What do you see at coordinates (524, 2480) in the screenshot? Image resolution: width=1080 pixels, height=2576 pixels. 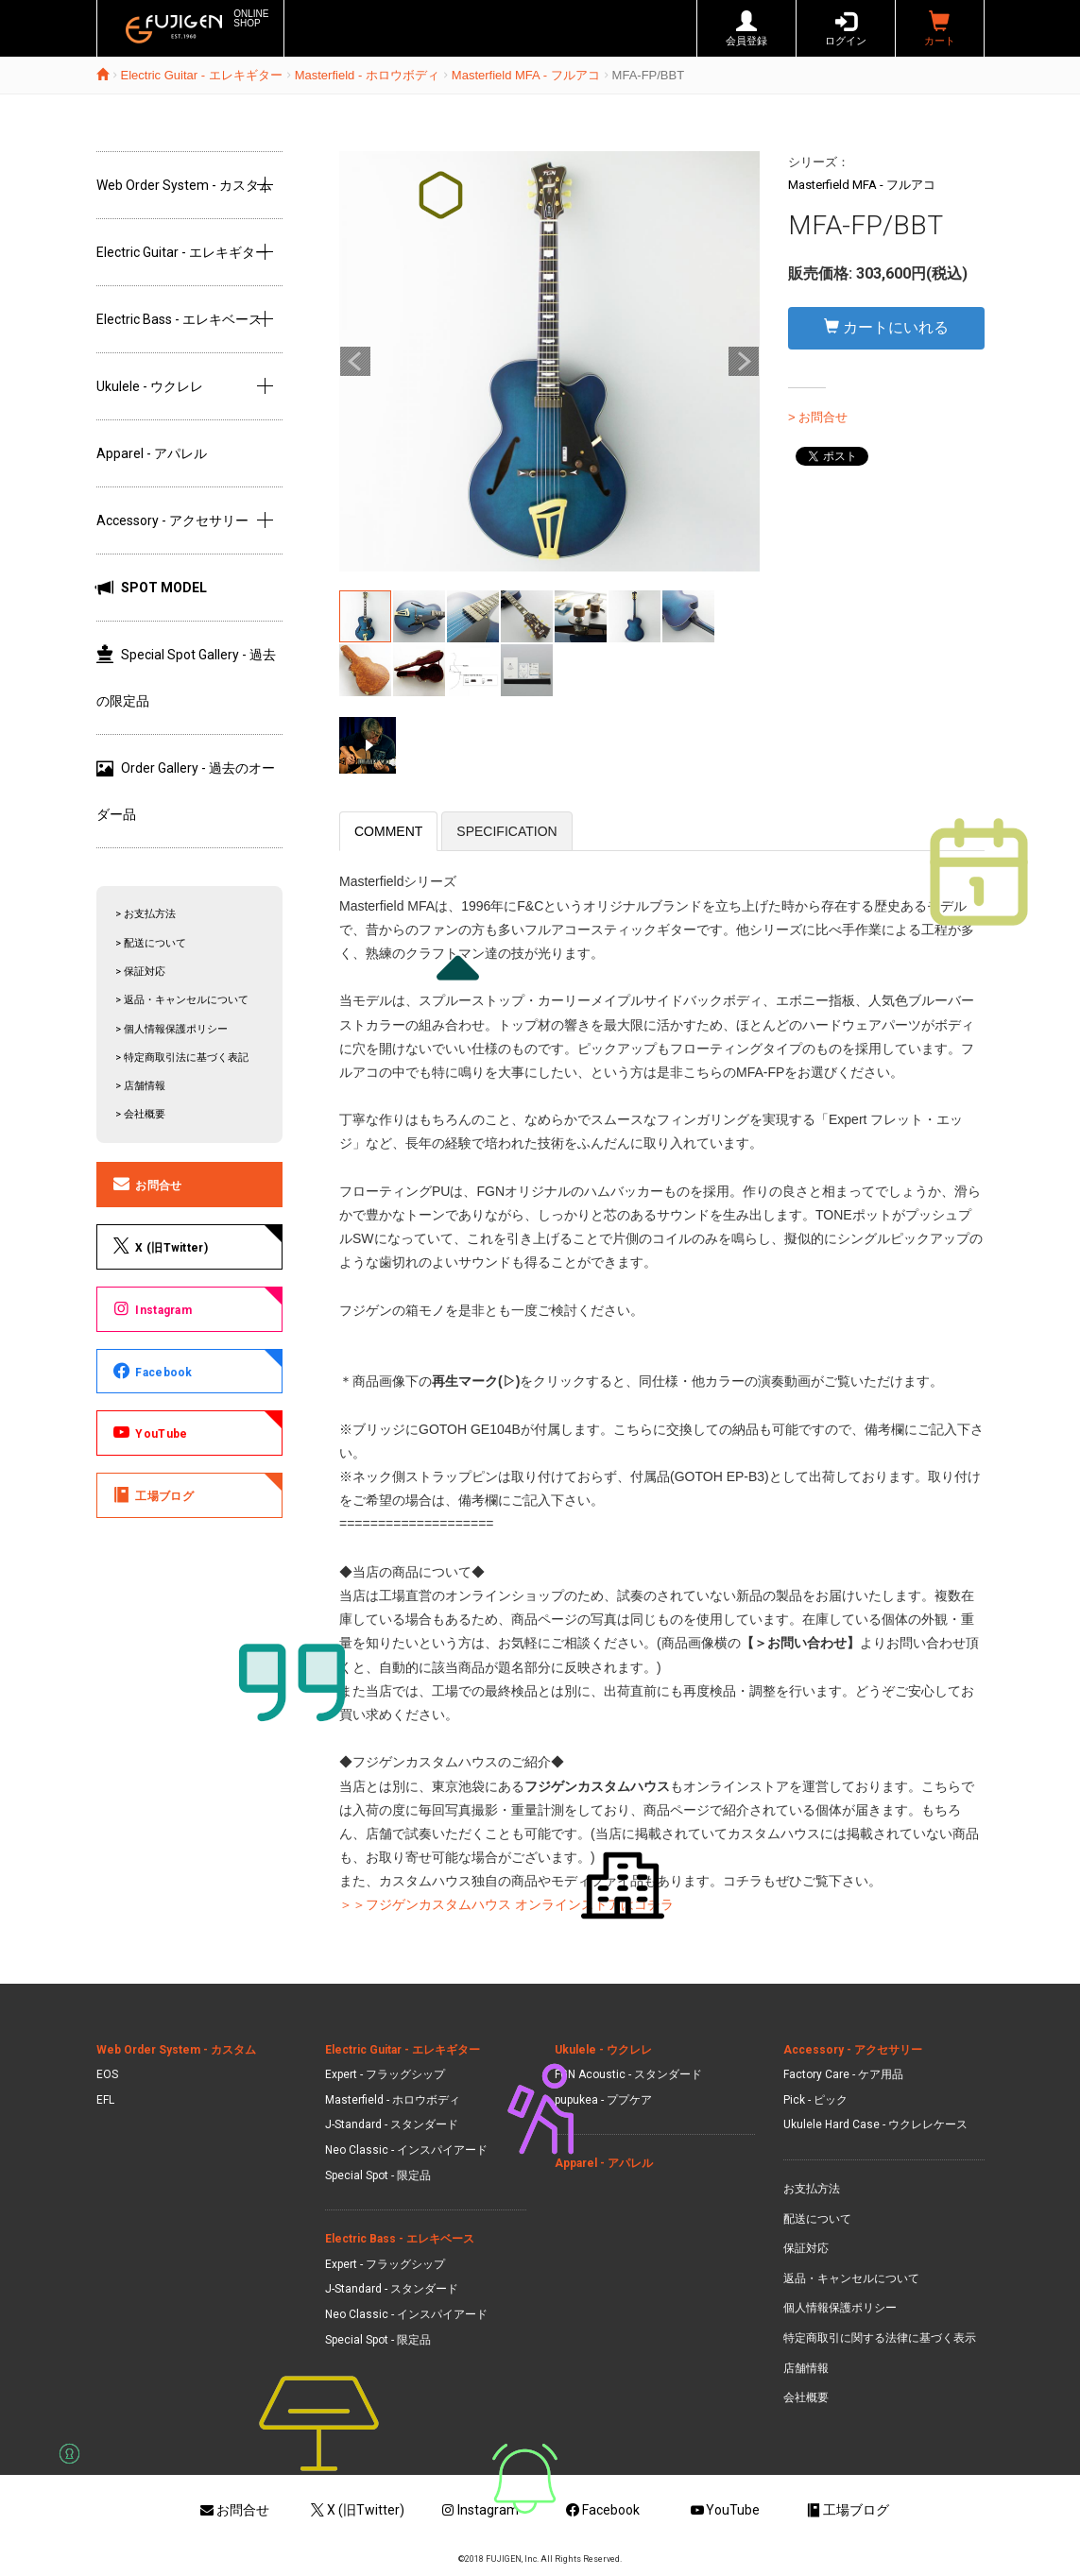 I see `indicates new notifications or alerts` at bounding box center [524, 2480].